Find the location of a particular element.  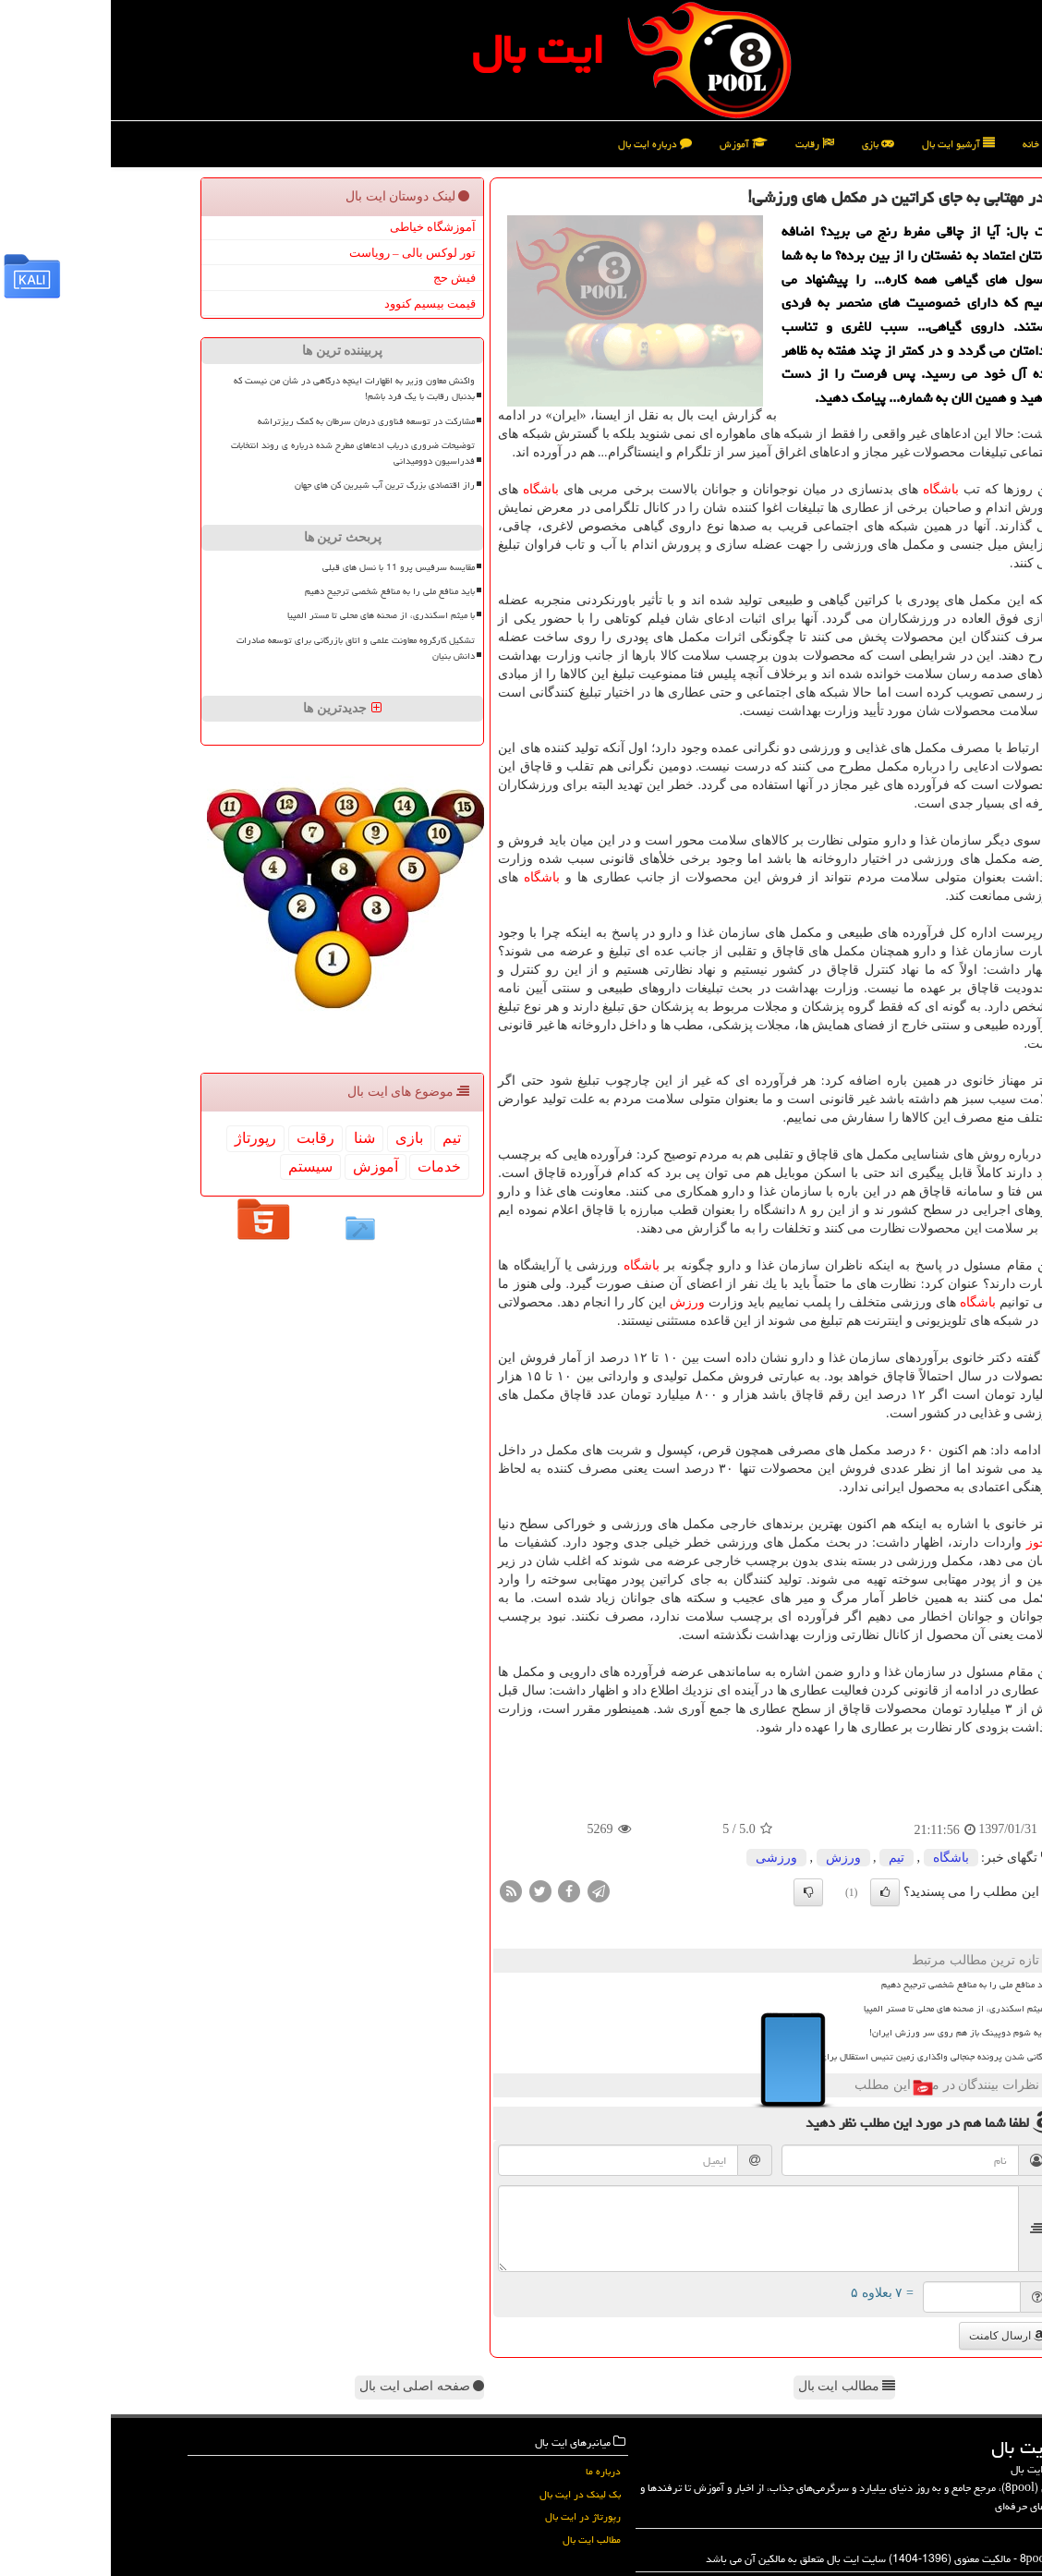

folder containing kali linux files or tools is located at coordinates (31, 277).